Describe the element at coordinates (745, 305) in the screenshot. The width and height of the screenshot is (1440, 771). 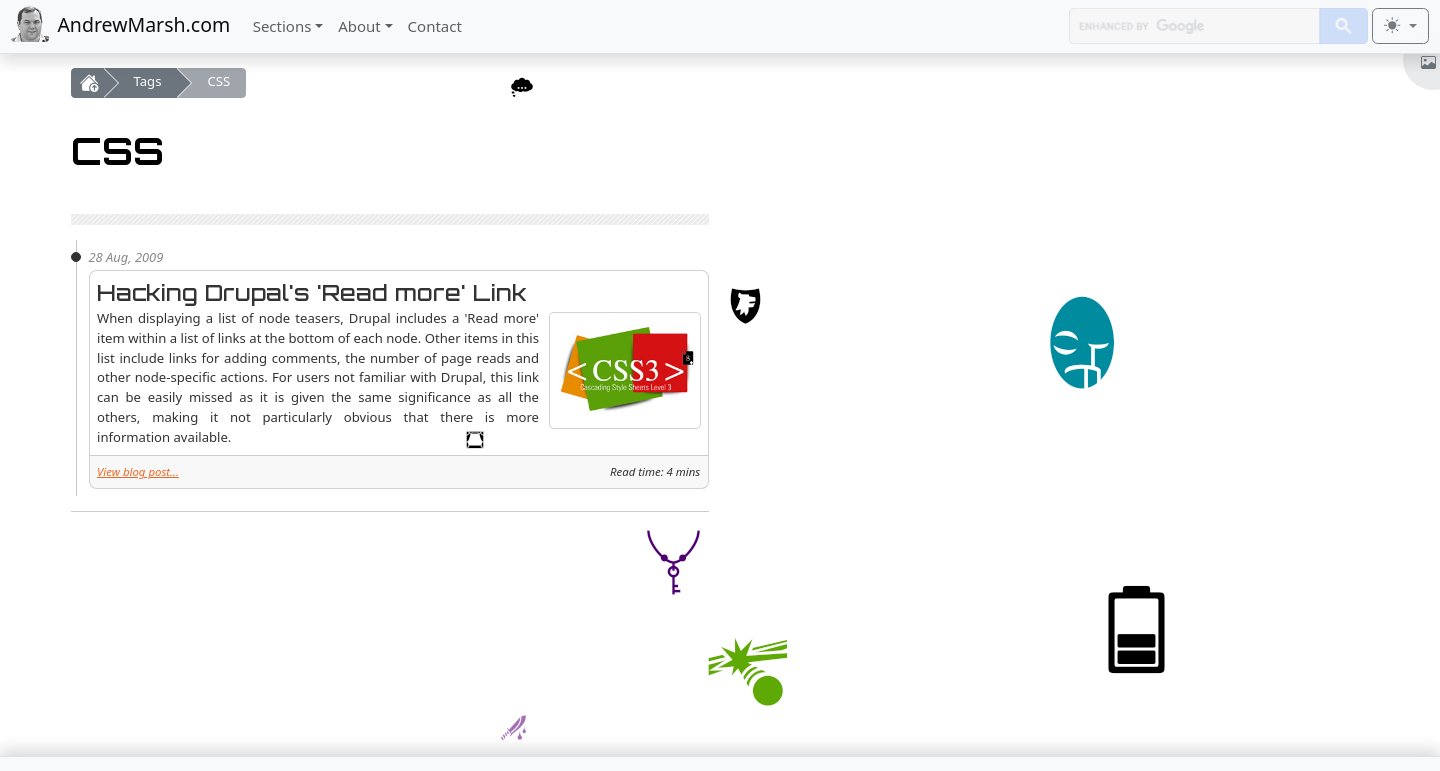
I see `select griffin house or faction emblem` at that location.